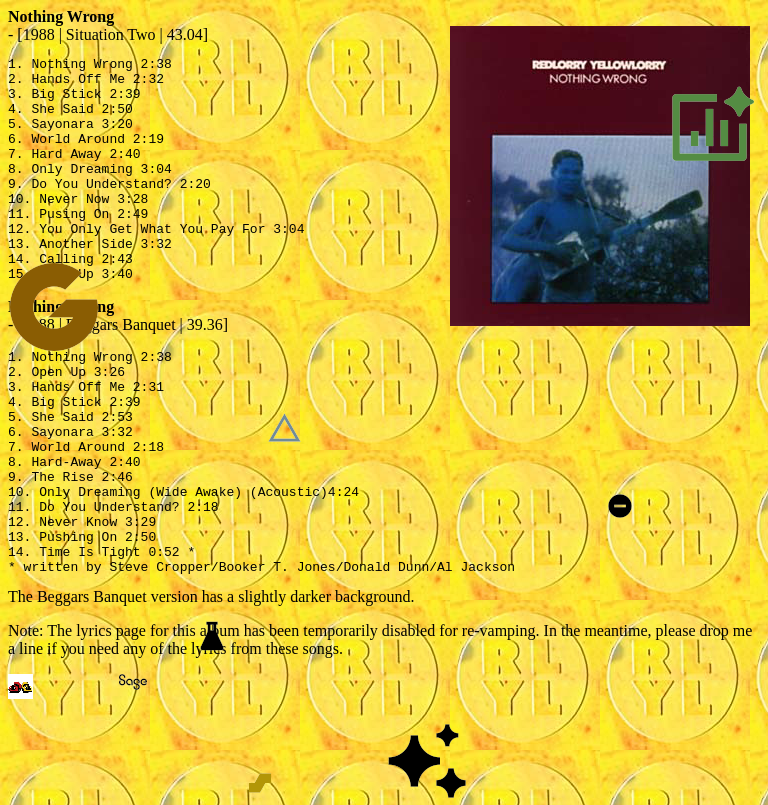 The image size is (768, 805). Describe the element at coordinates (429, 761) in the screenshot. I see `indicates AI-generated or enhanced content` at that location.